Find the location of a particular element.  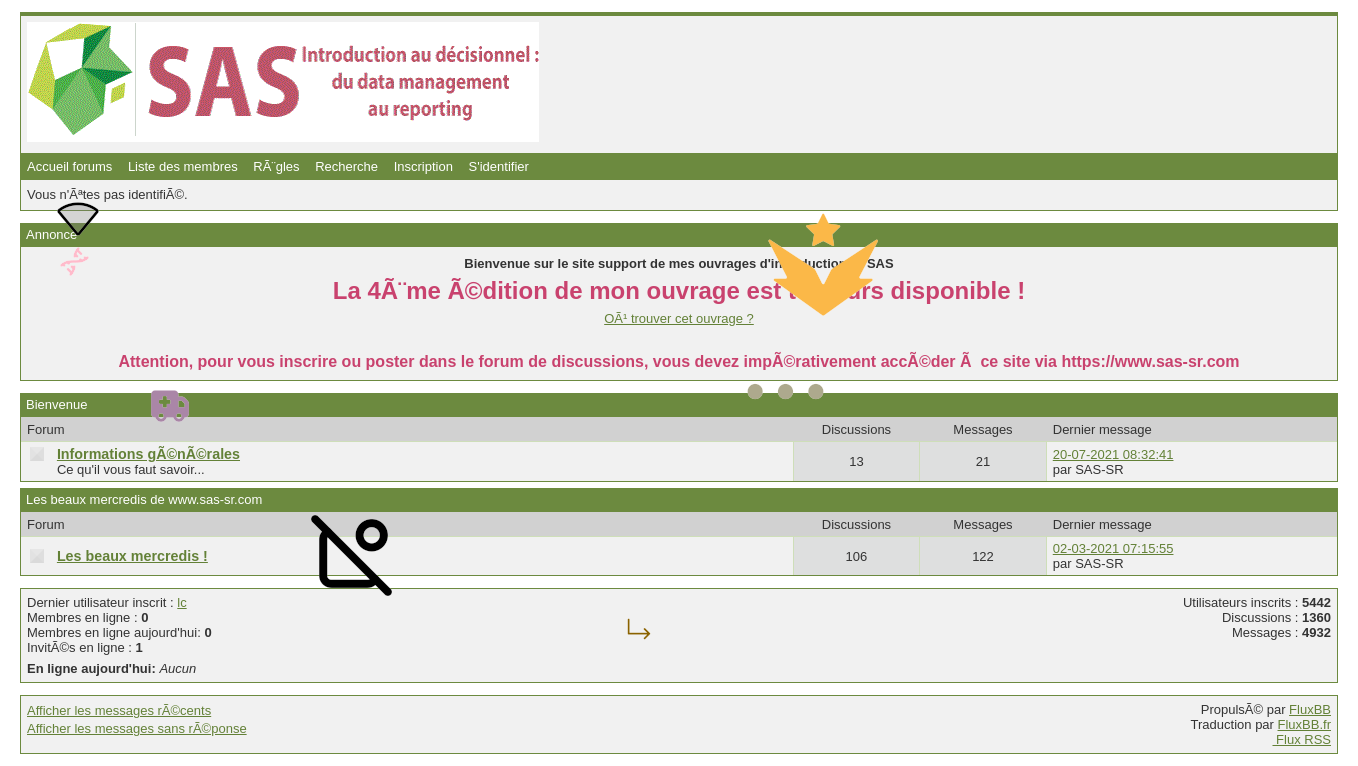

access genetic or DNA-related information is located at coordinates (74, 261).